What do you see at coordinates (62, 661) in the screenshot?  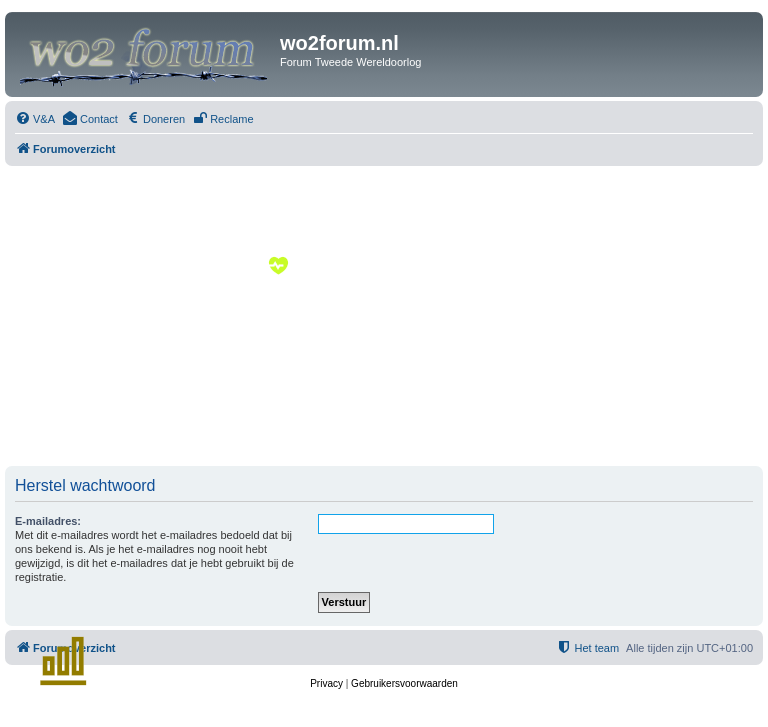 I see `open numbers spreadsheet app` at bounding box center [62, 661].